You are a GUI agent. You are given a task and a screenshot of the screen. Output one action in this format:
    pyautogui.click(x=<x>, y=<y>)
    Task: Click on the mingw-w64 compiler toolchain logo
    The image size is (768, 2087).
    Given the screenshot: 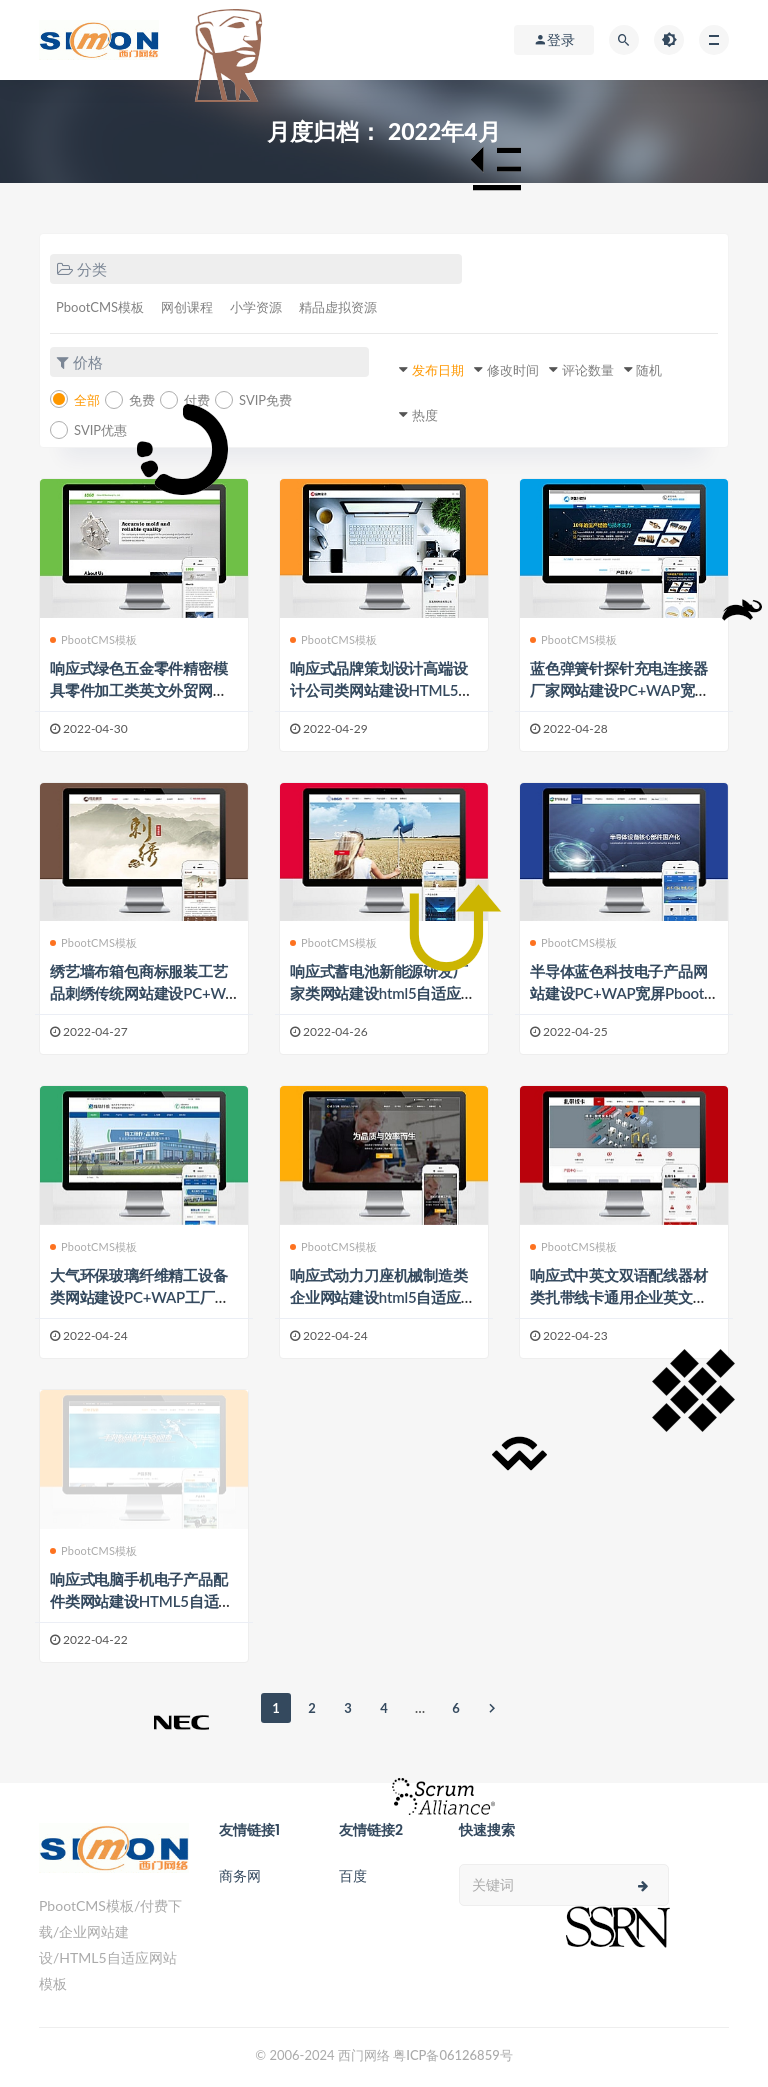 What is the action you would take?
    pyautogui.click(x=693, y=1390)
    